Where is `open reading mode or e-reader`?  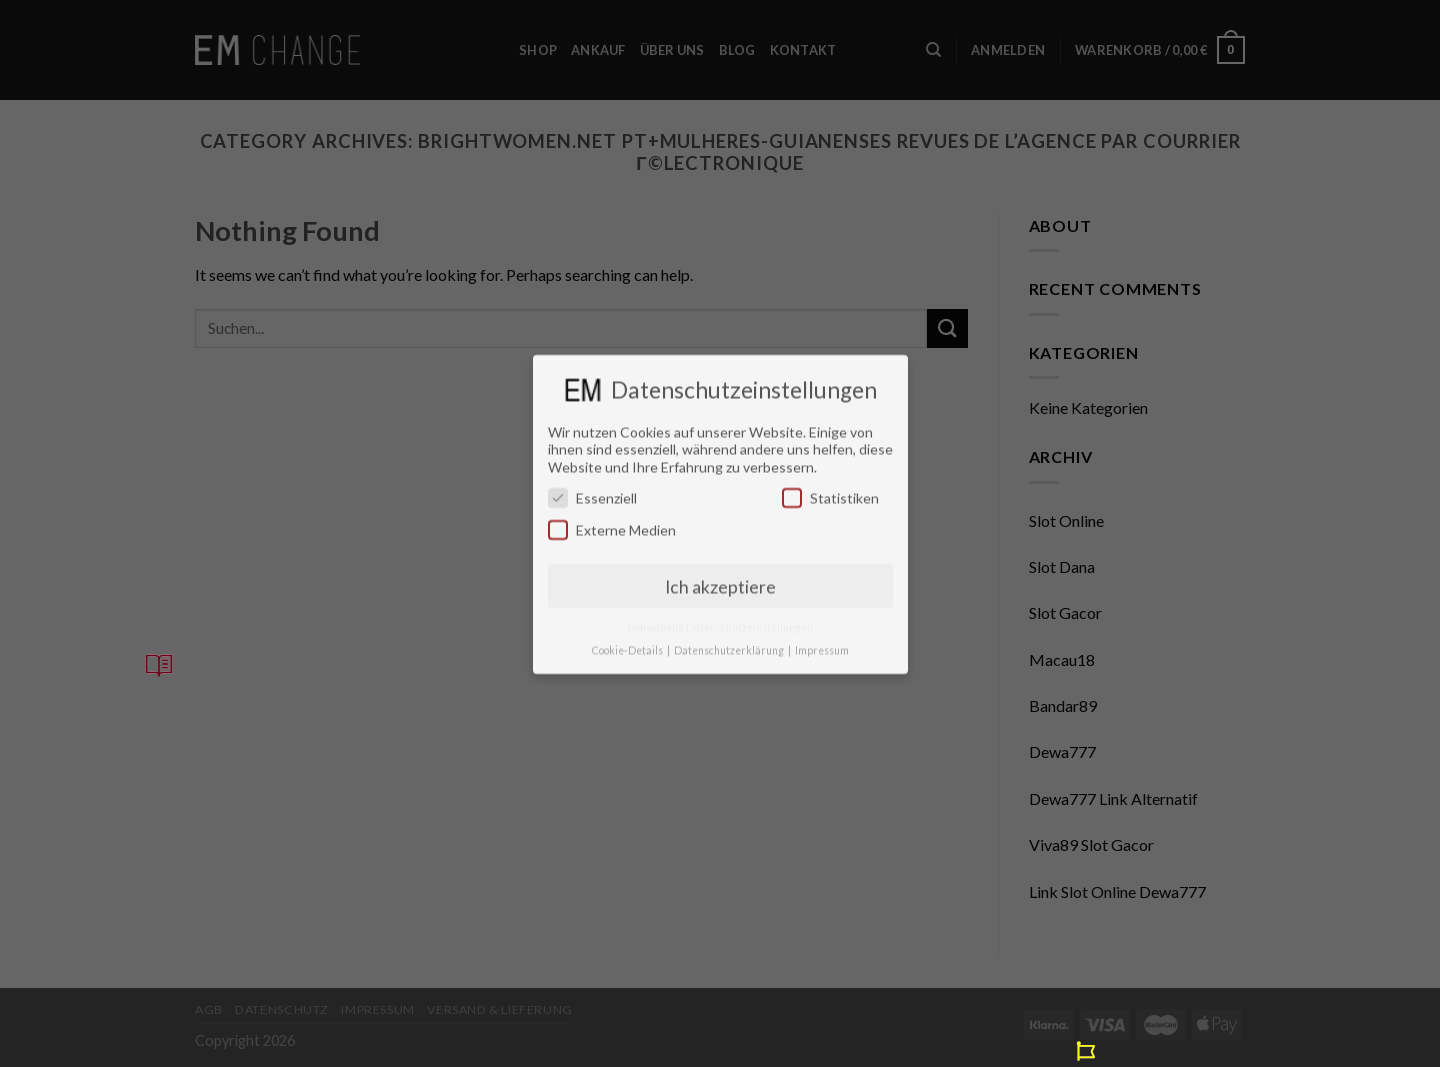 open reading mode or e-reader is located at coordinates (159, 664).